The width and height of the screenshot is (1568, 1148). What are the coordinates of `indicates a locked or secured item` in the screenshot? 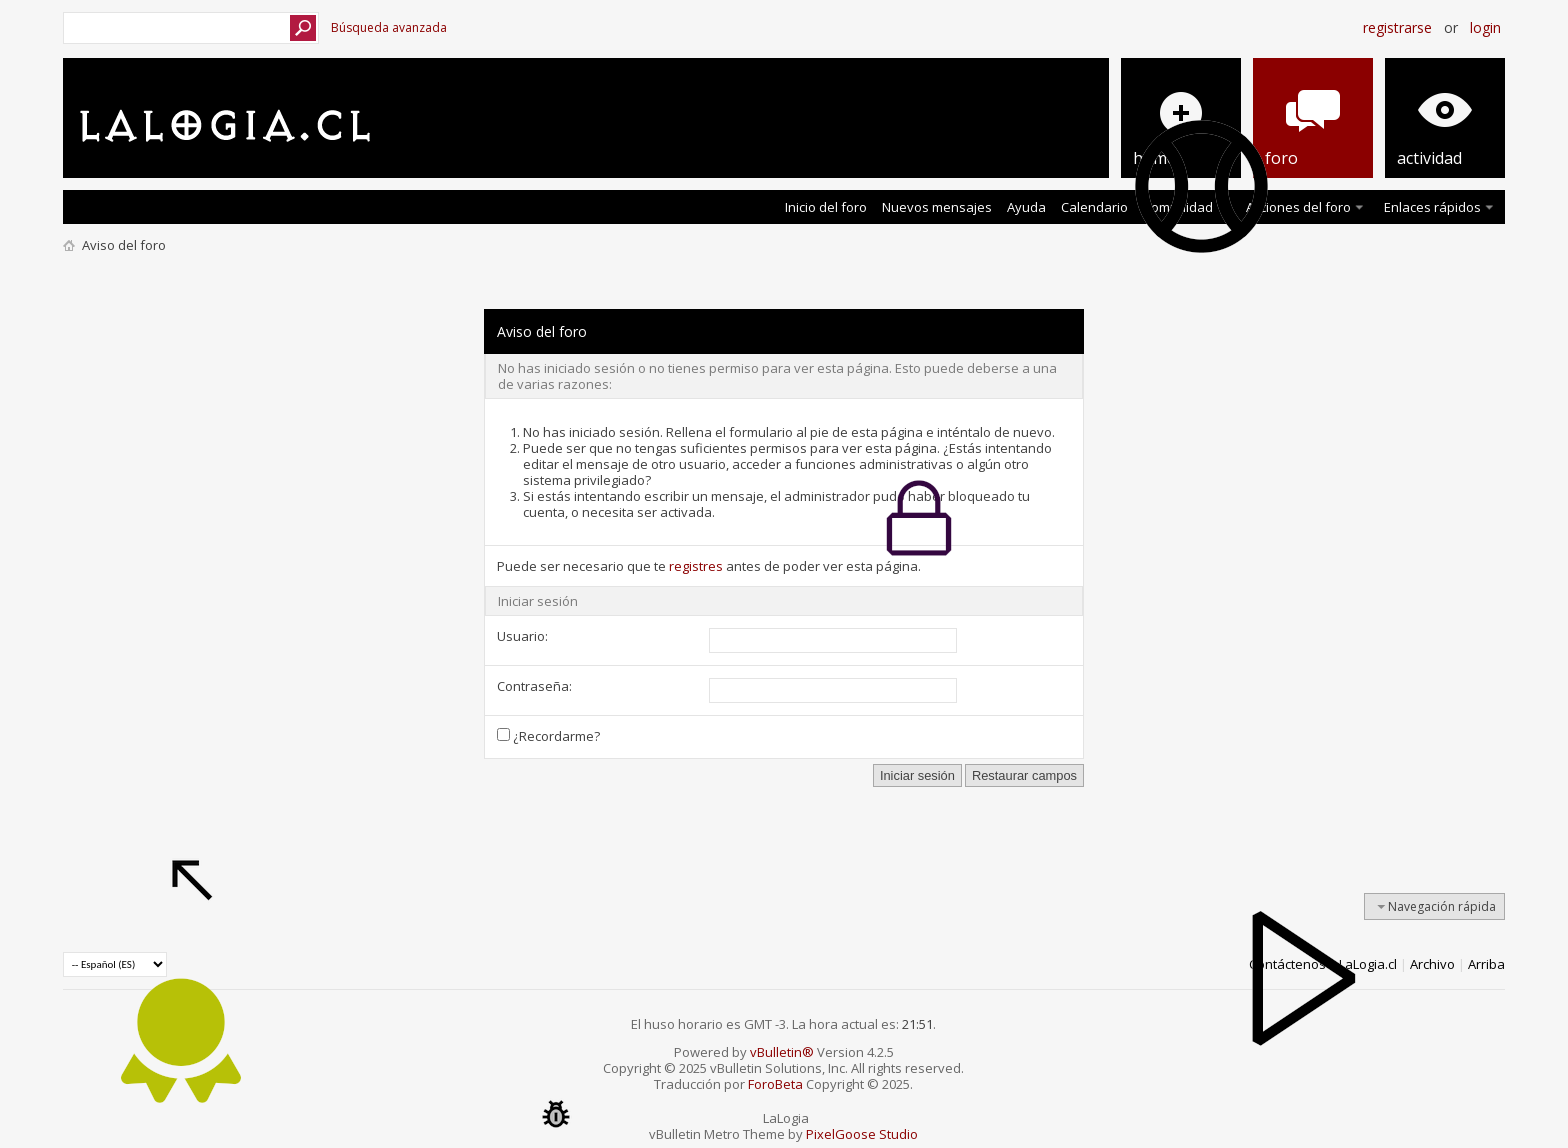 It's located at (919, 518).